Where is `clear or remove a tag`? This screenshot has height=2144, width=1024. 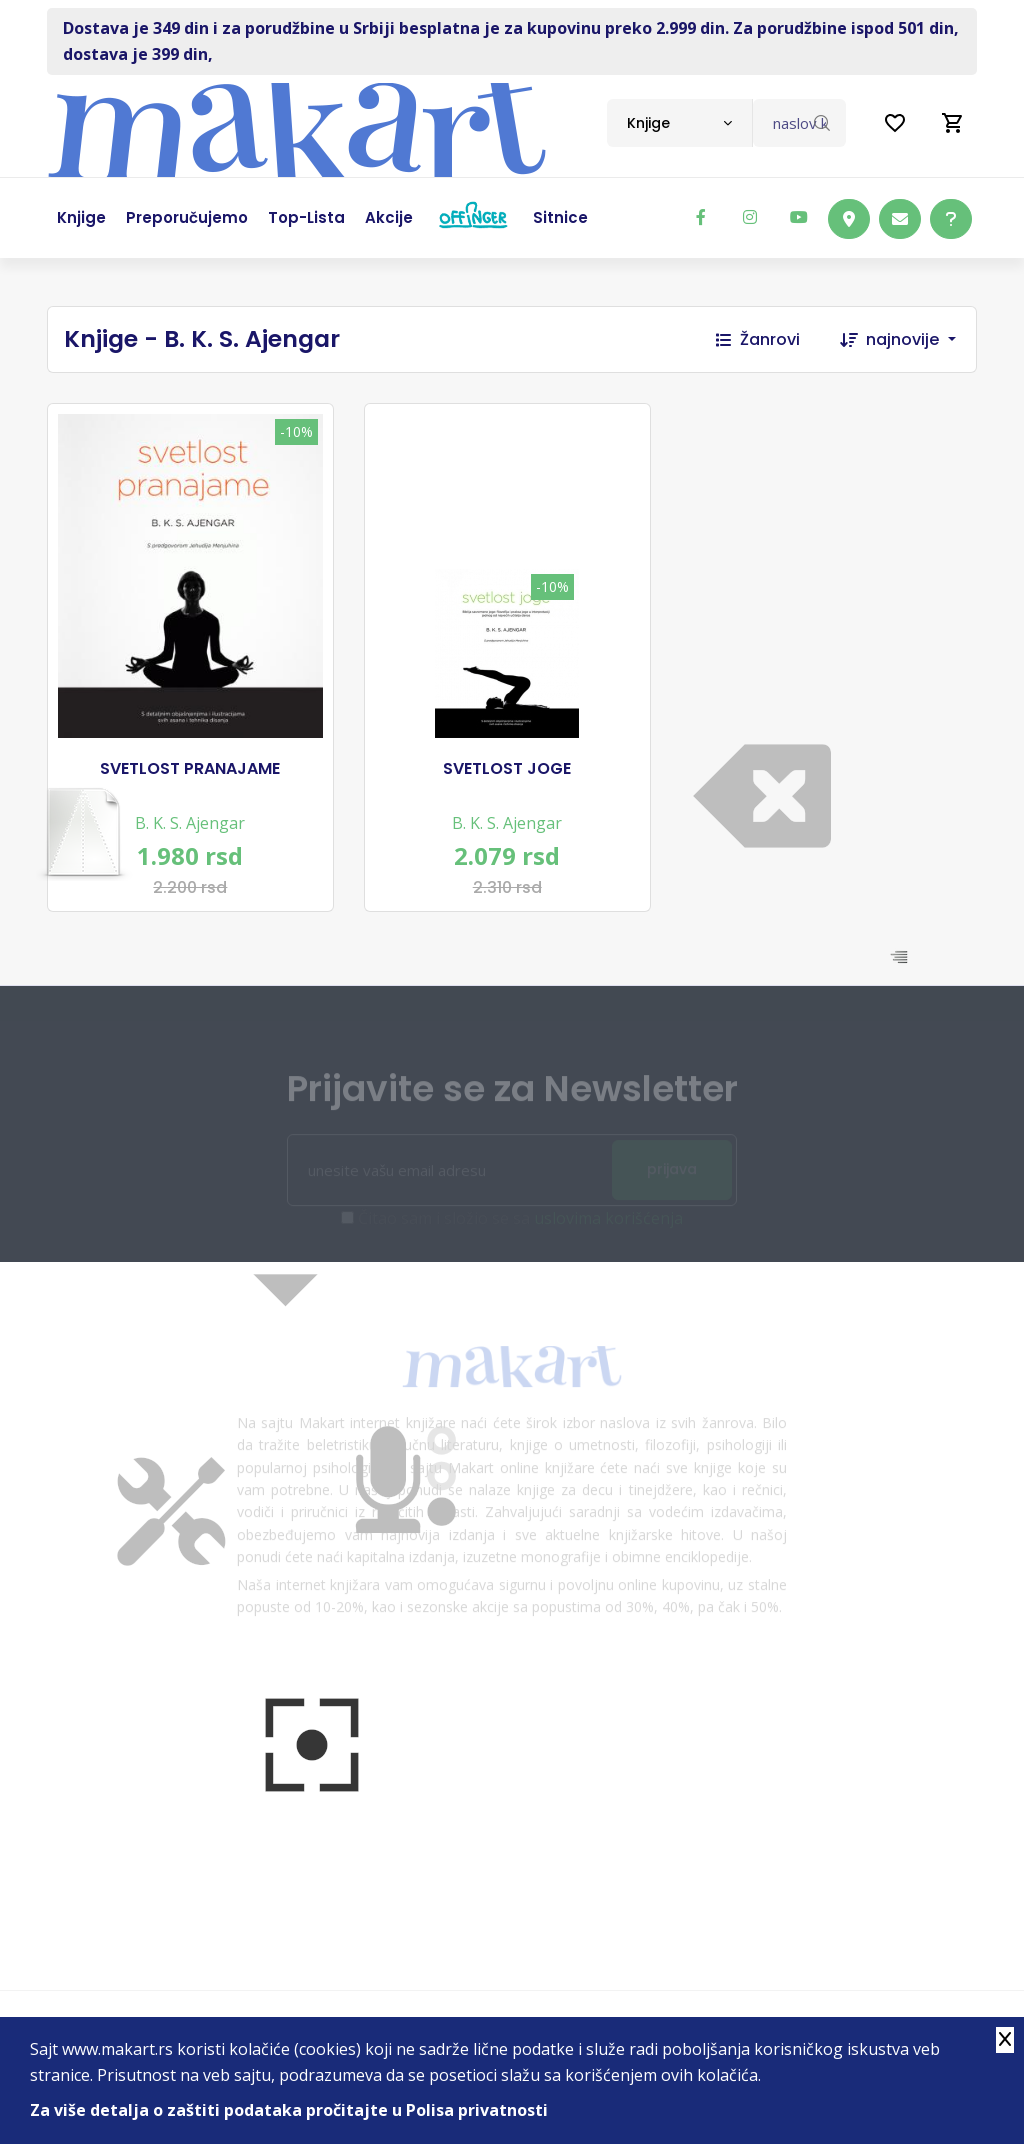
clear or remove a tag is located at coordinates (762, 796).